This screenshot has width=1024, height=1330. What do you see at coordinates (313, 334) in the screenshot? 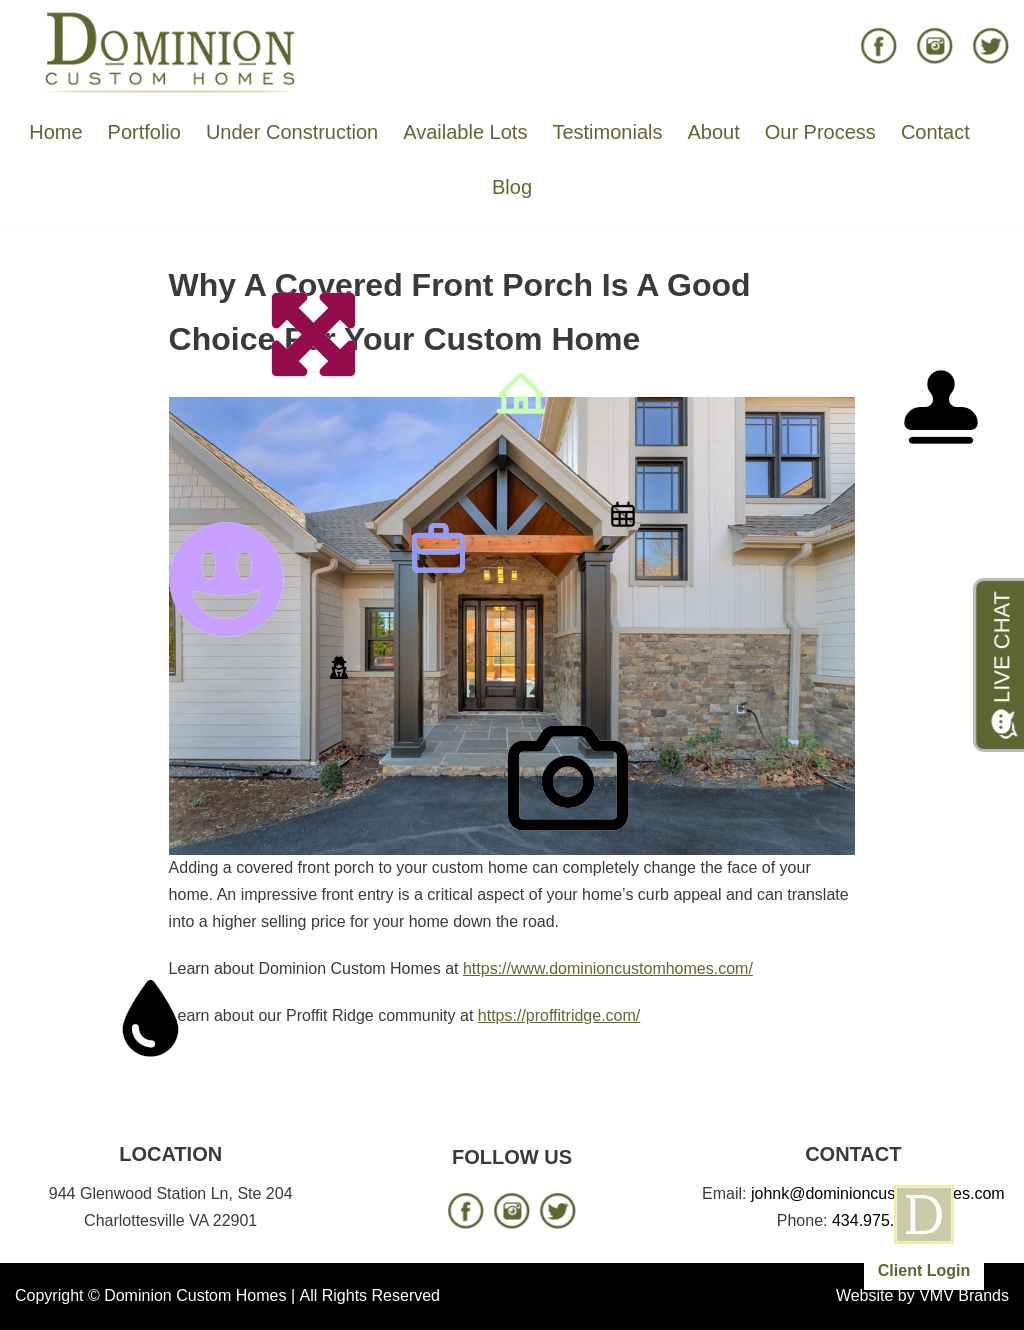
I see `expand to fullscreen mode` at bounding box center [313, 334].